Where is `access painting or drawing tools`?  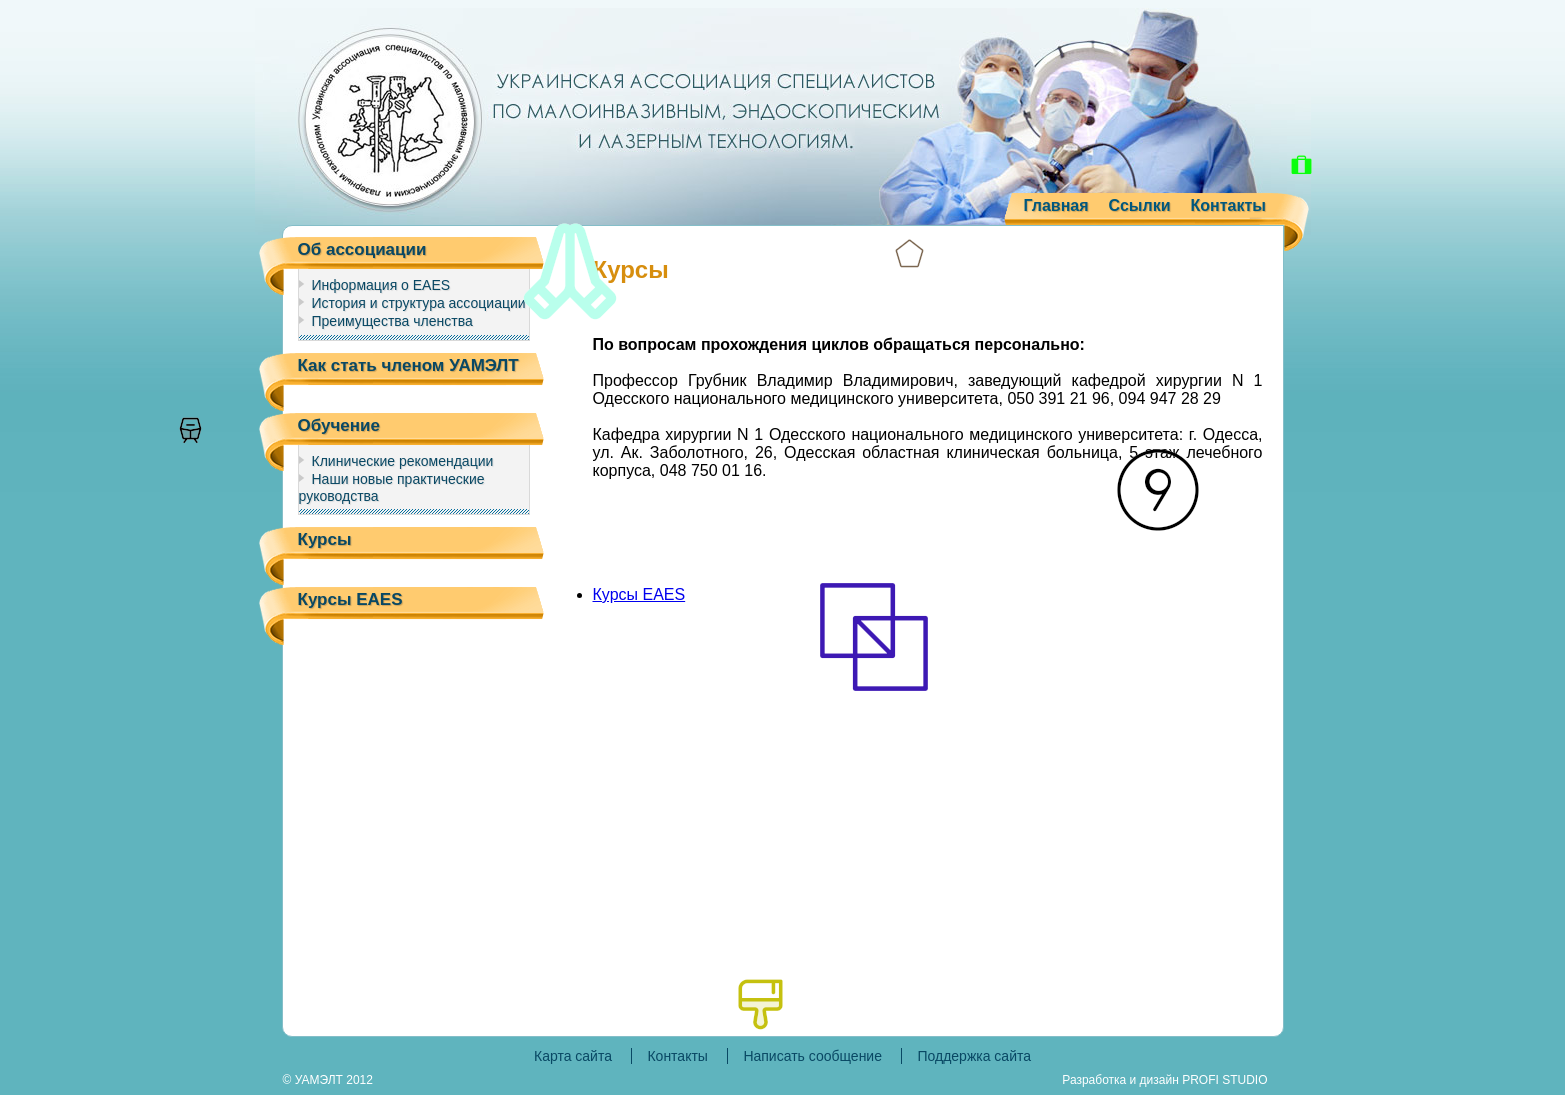 access painting or drawing tools is located at coordinates (760, 1003).